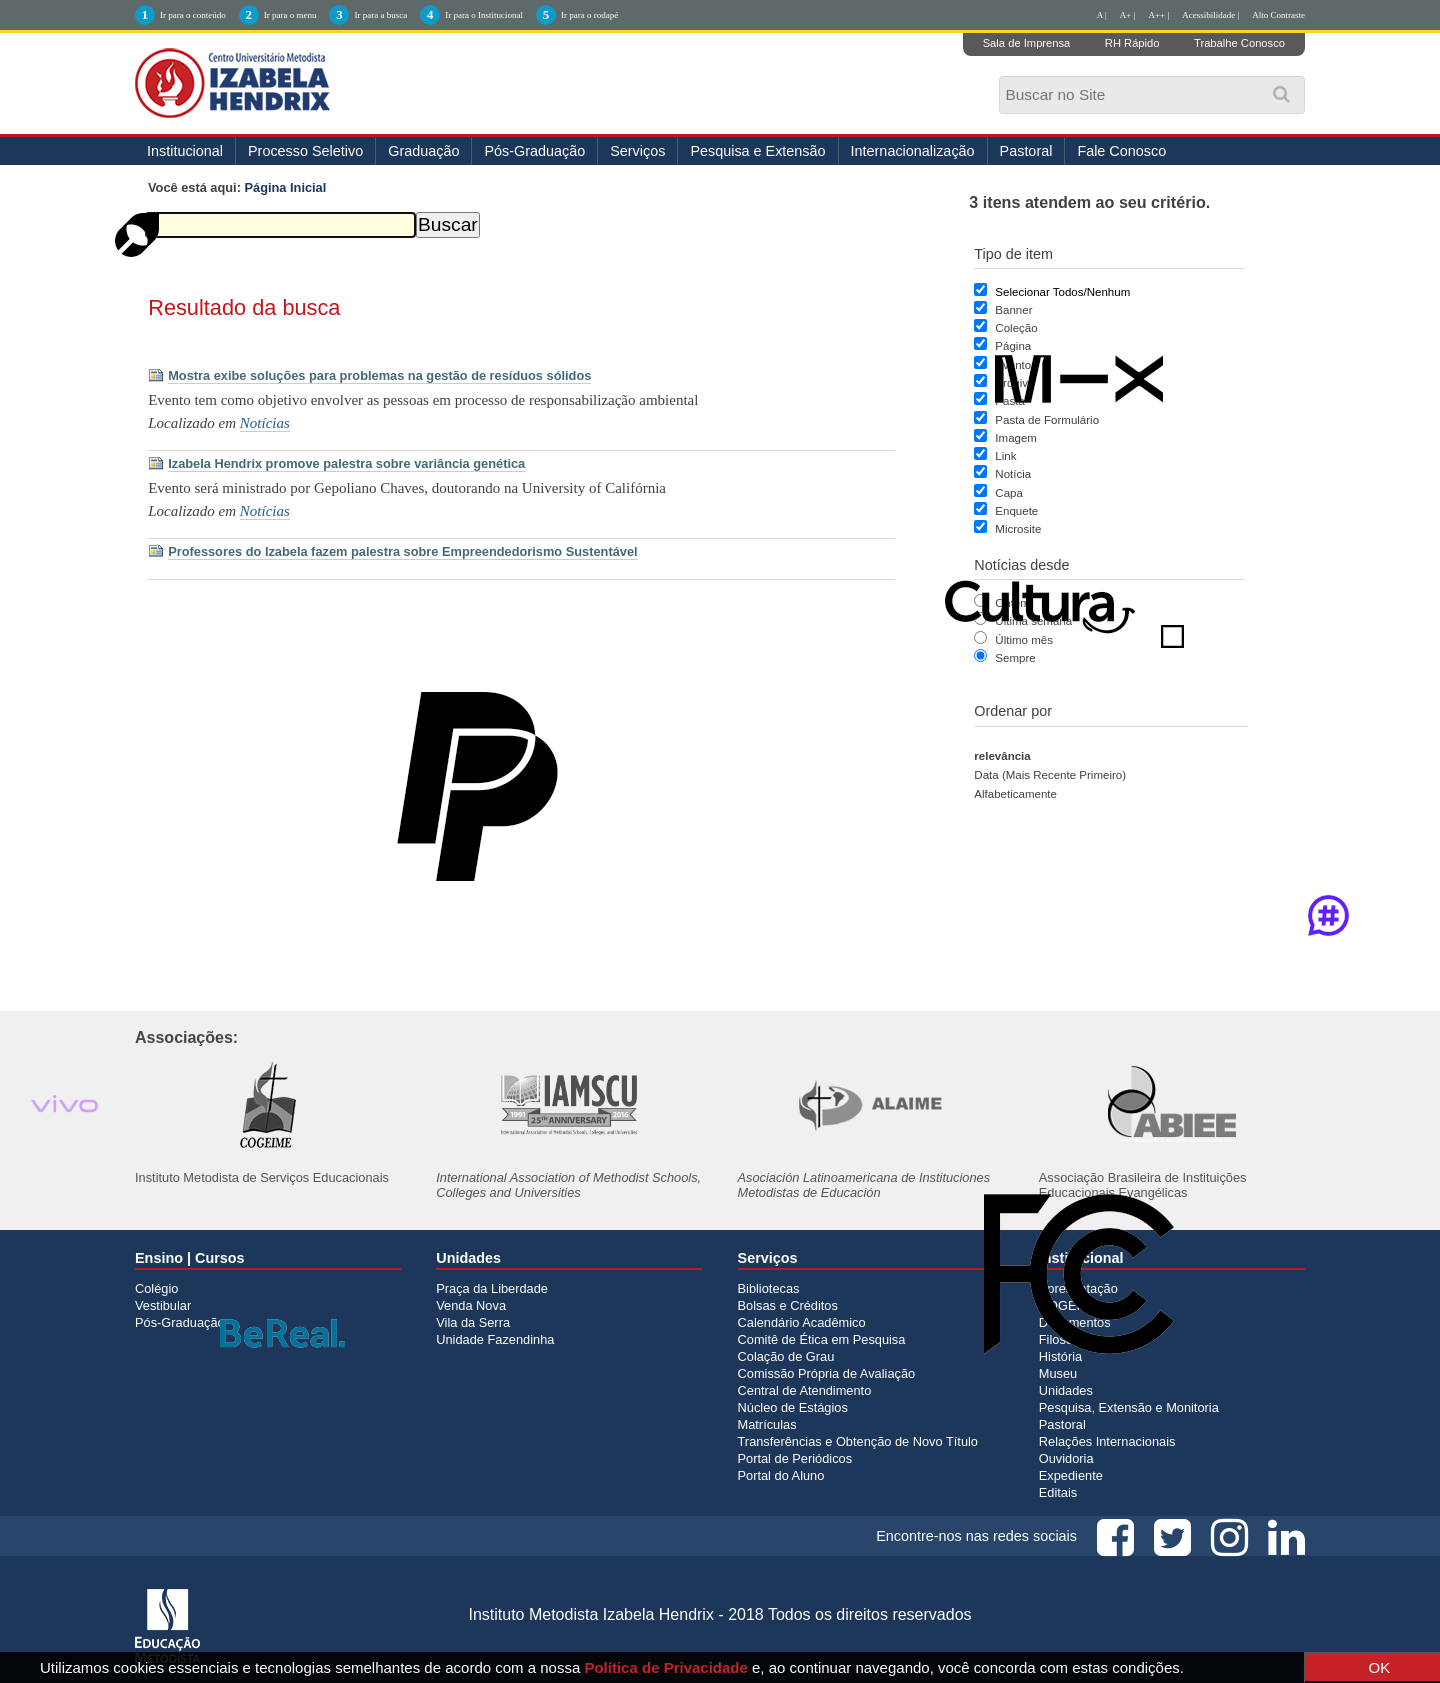 The image size is (1440, 1683). What do you see at coordinates (1172, 636) in the screenshot?
I see `open CodeSandbox development environment` at bounding box center [1172, 636].